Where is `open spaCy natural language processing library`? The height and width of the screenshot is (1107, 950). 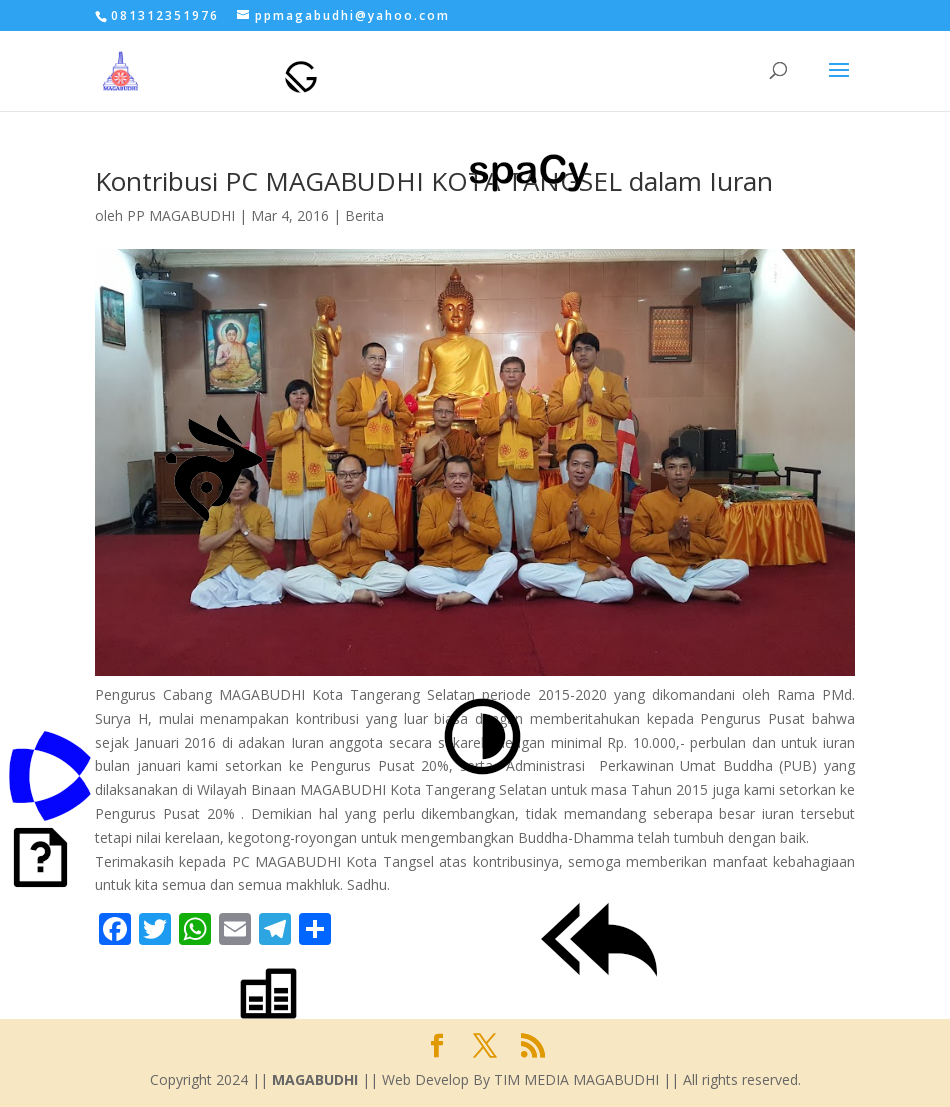
open spaCy natural language processing library is located at coordinates (529, 173).